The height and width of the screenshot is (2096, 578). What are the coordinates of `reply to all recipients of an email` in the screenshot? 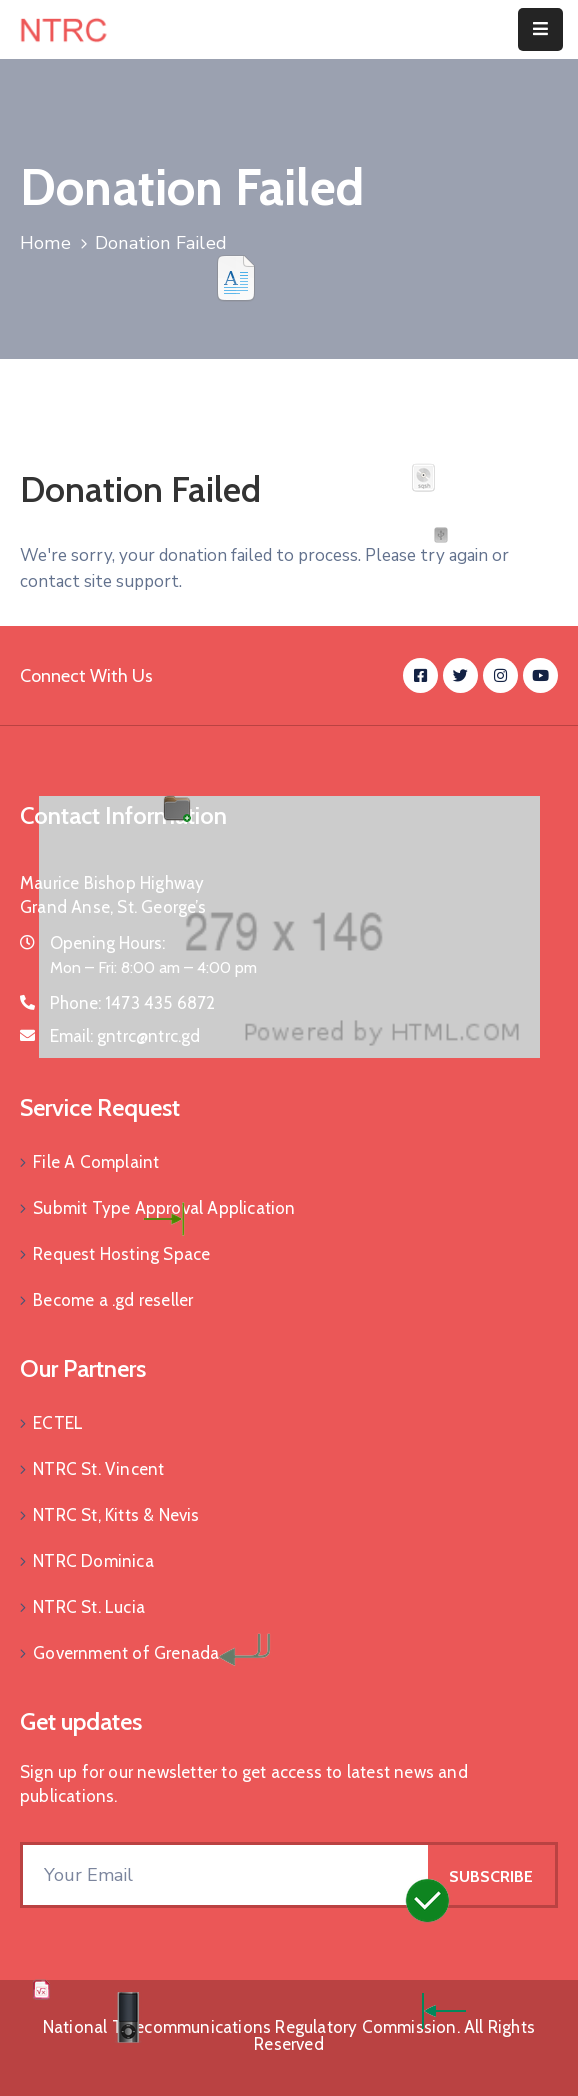 It's located at (243, 1649).